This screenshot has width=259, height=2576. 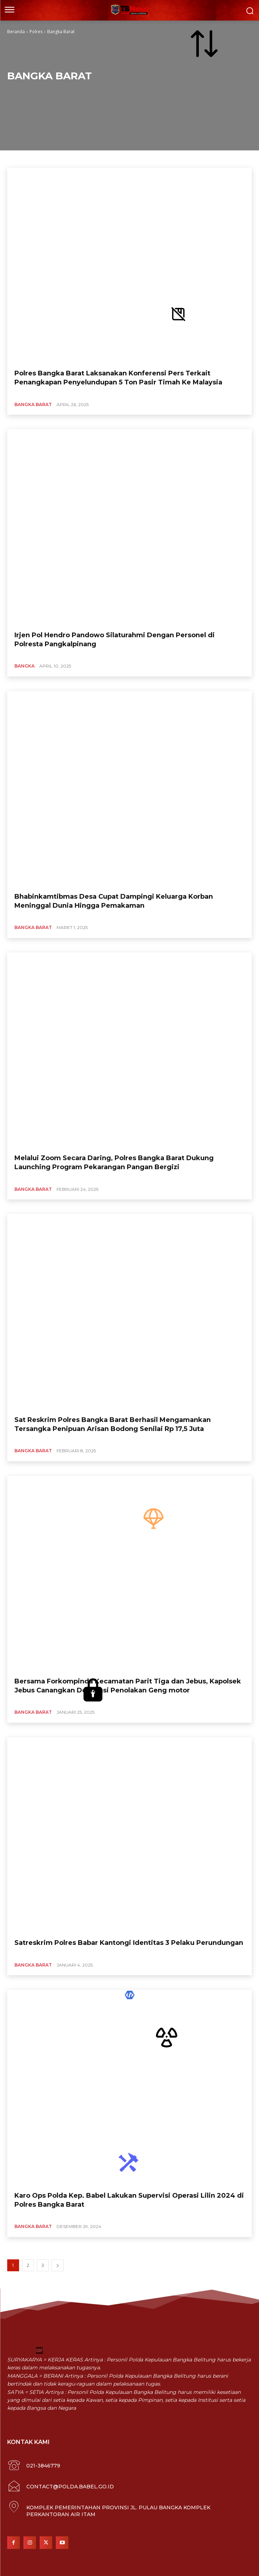 I want to click on insert a GIF into your message, so click(x=39, y=2350).